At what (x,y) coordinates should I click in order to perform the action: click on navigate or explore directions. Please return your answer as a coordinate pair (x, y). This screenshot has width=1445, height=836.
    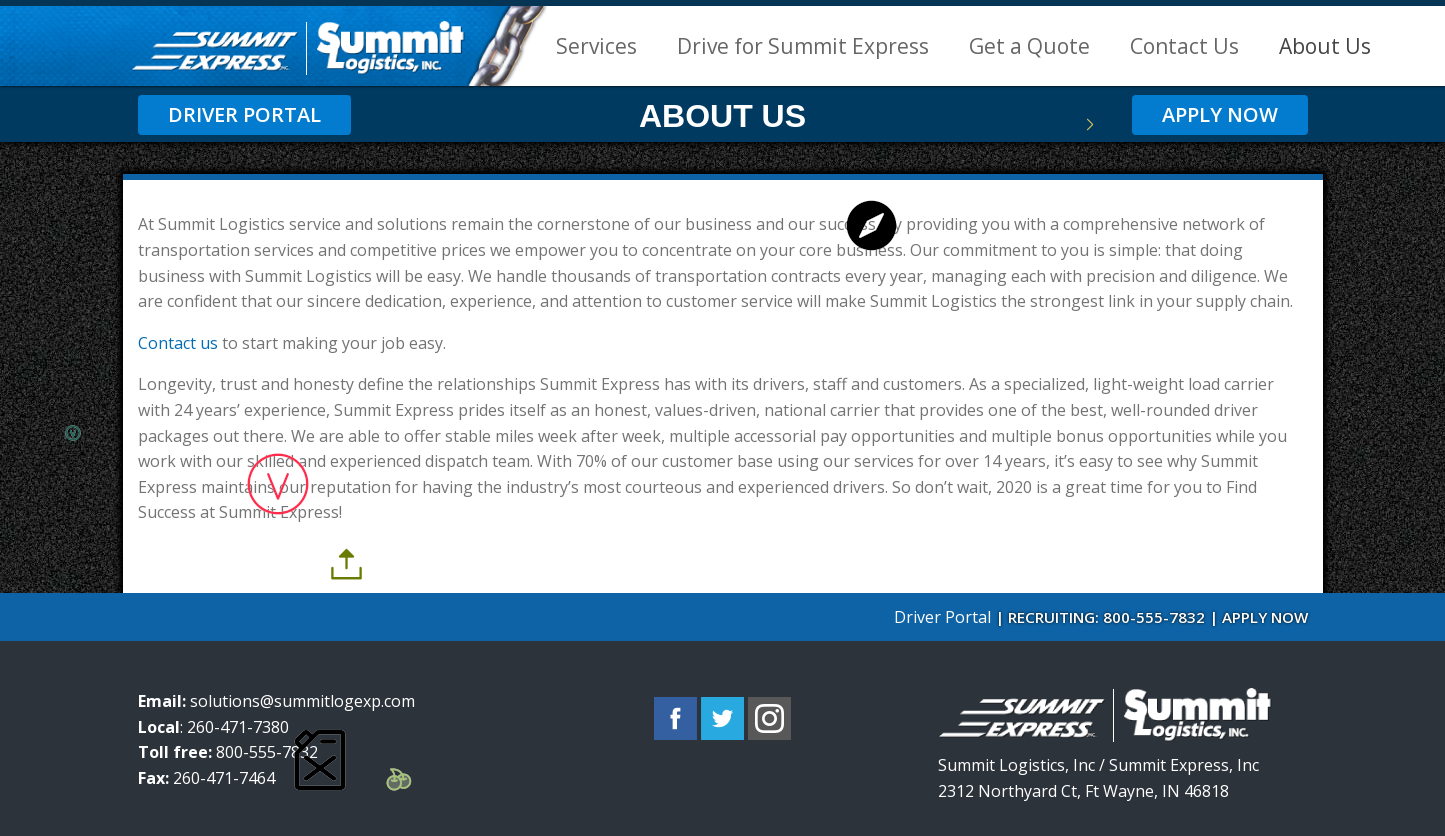
    Looking at the image, I should click on (871, 225).